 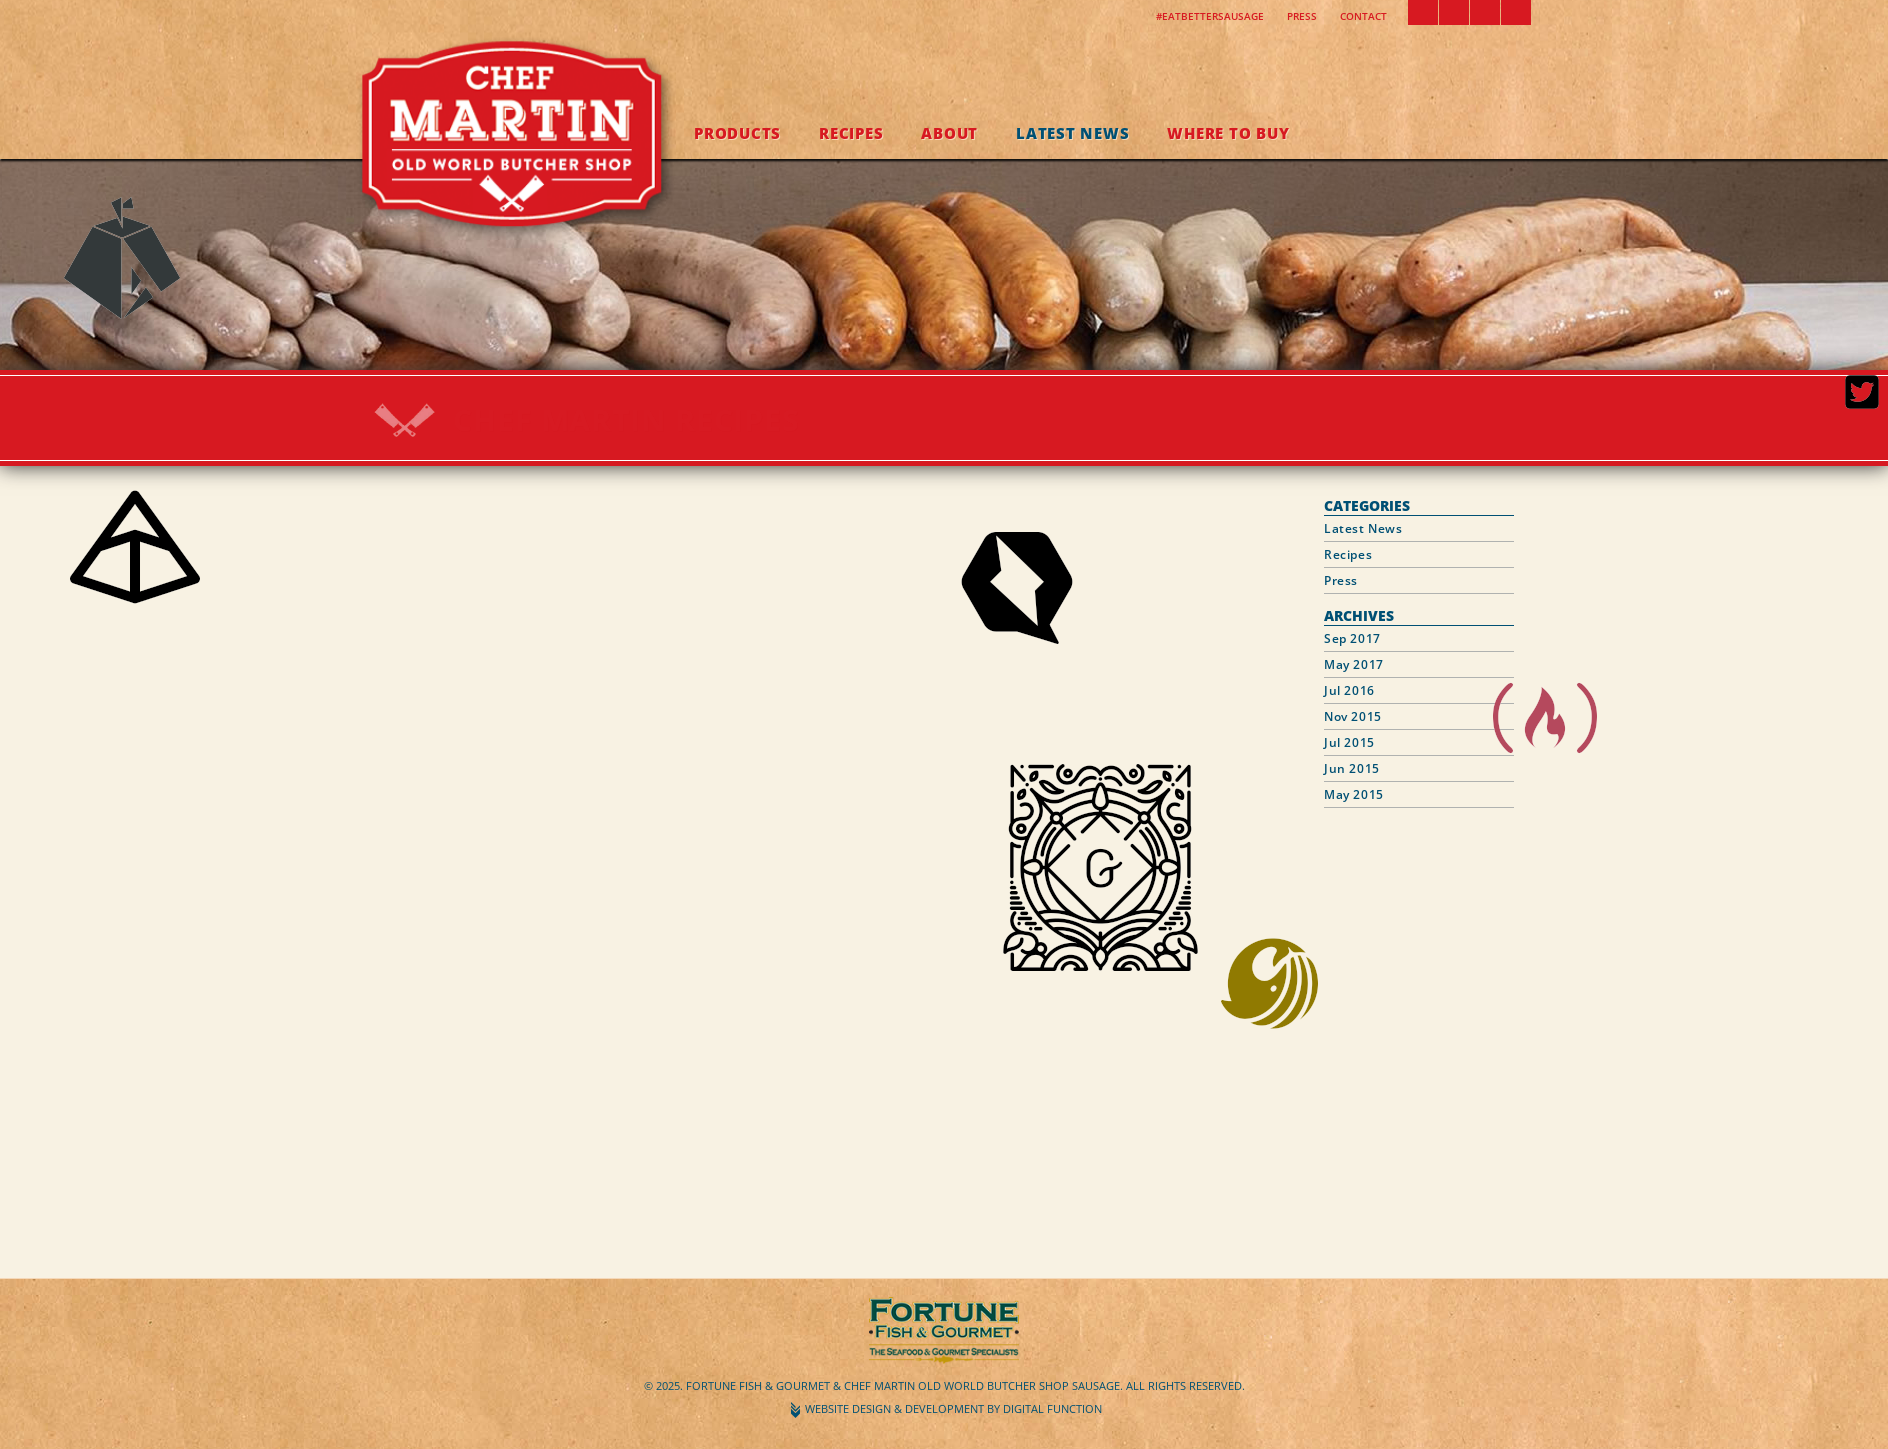 I want to click on visit freeCodeCamp website, so click(x=1545, y=718).